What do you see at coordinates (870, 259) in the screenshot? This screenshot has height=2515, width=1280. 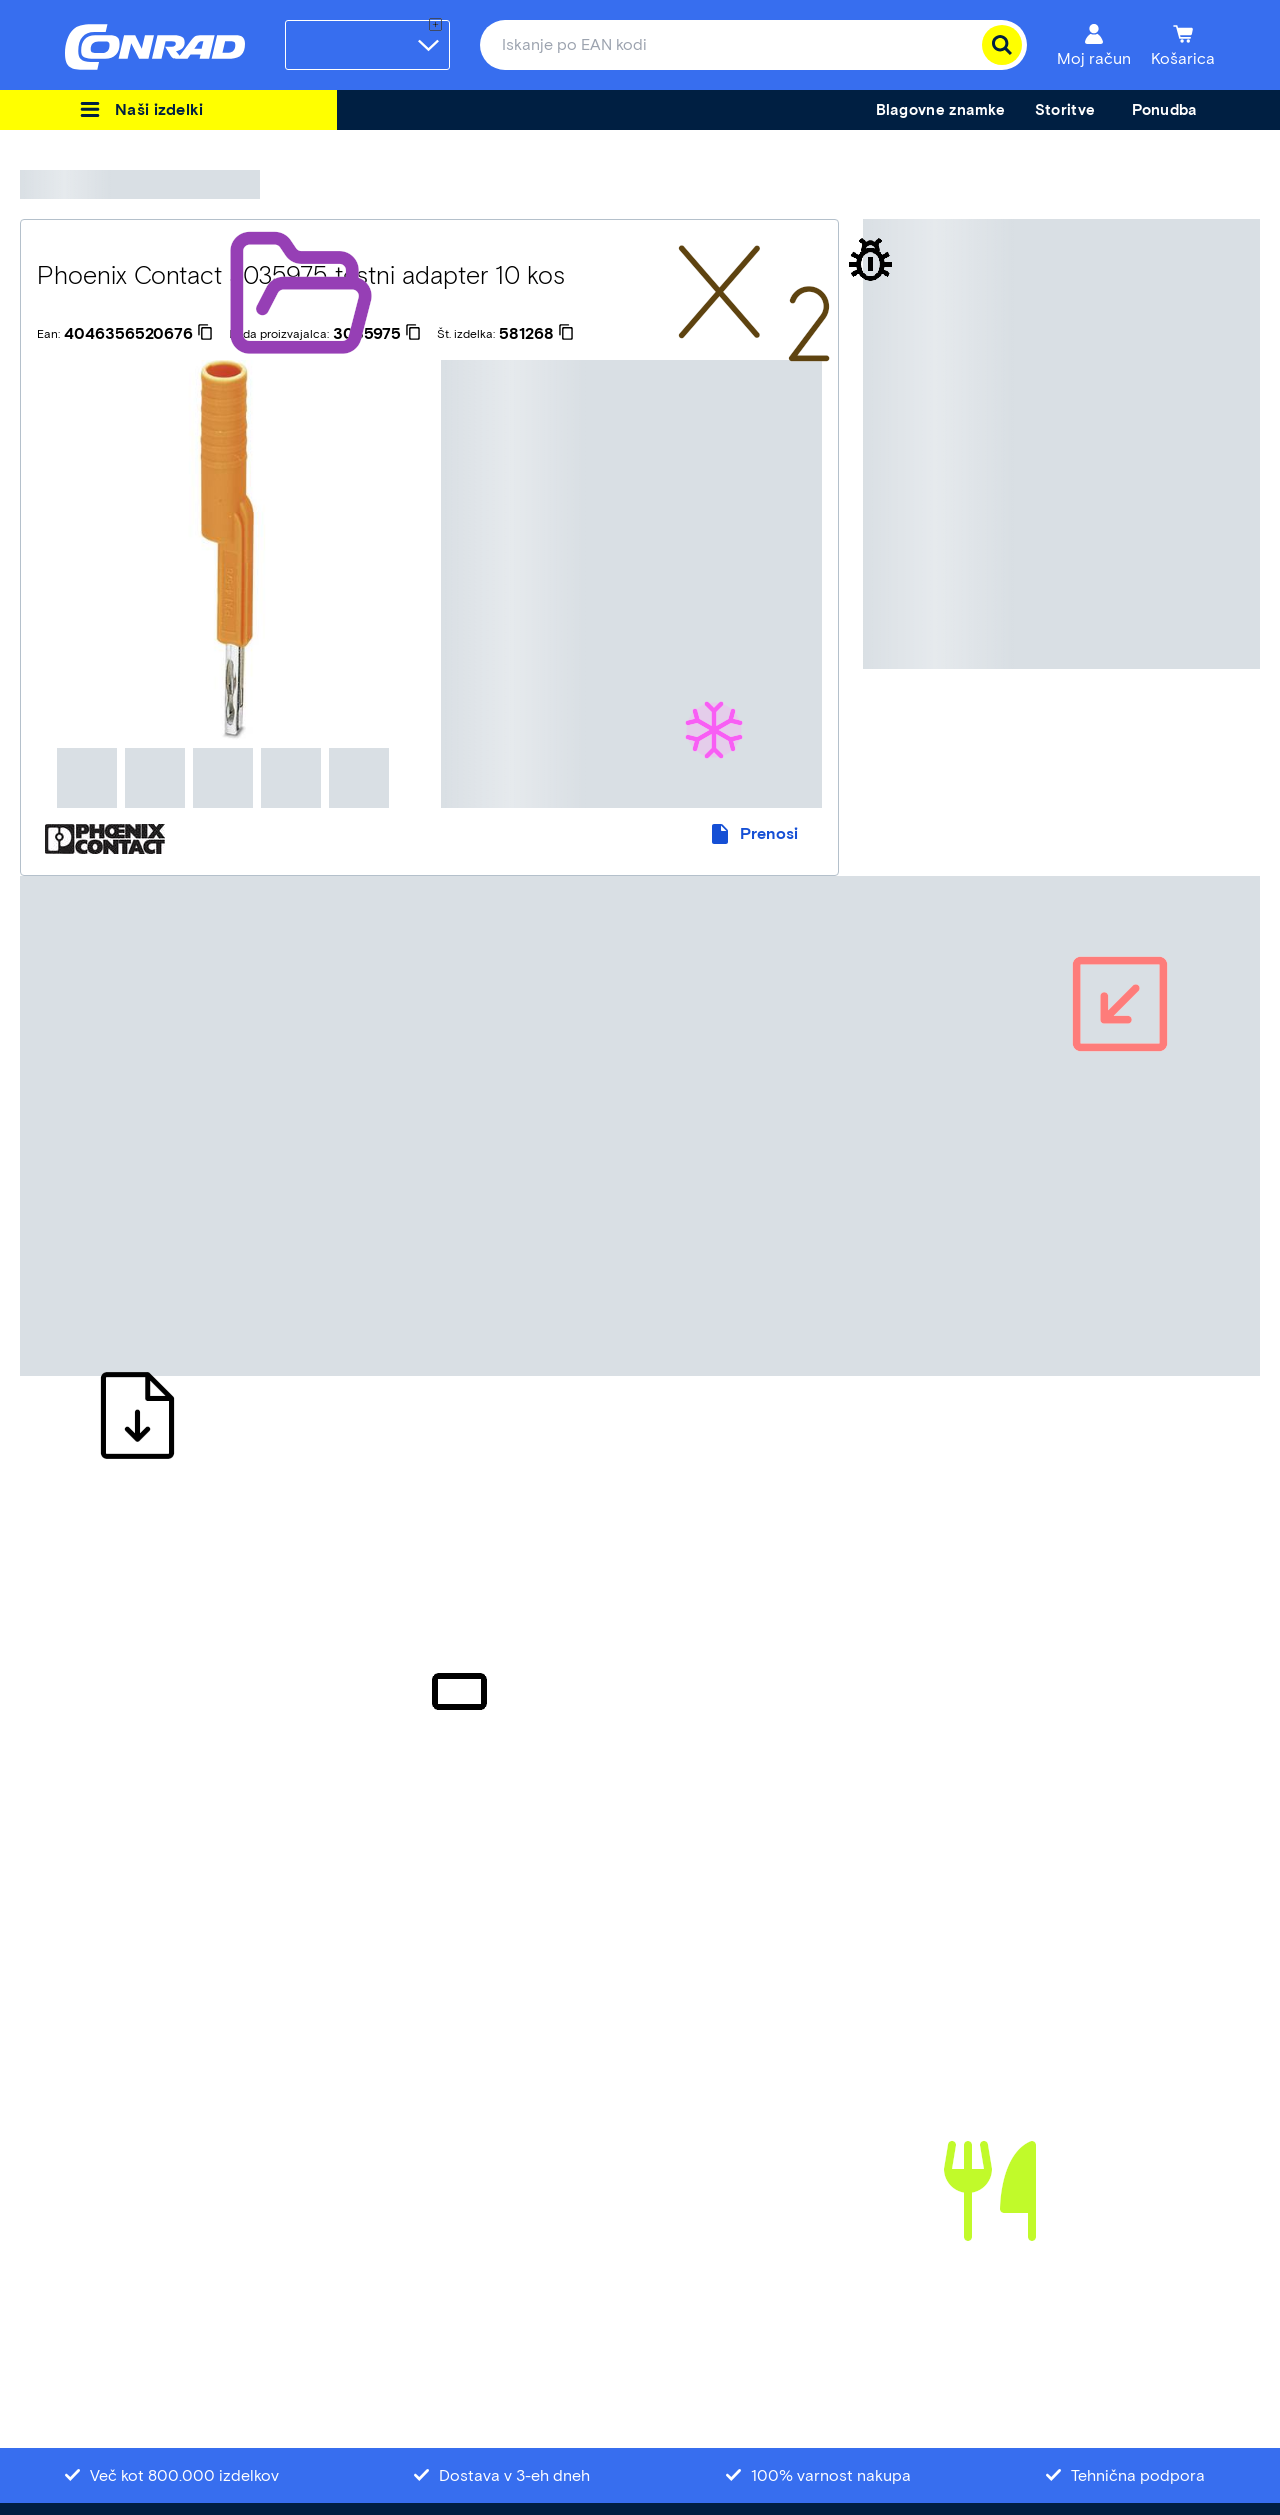 I see `access pest control services` at bounding box center [870, 259].